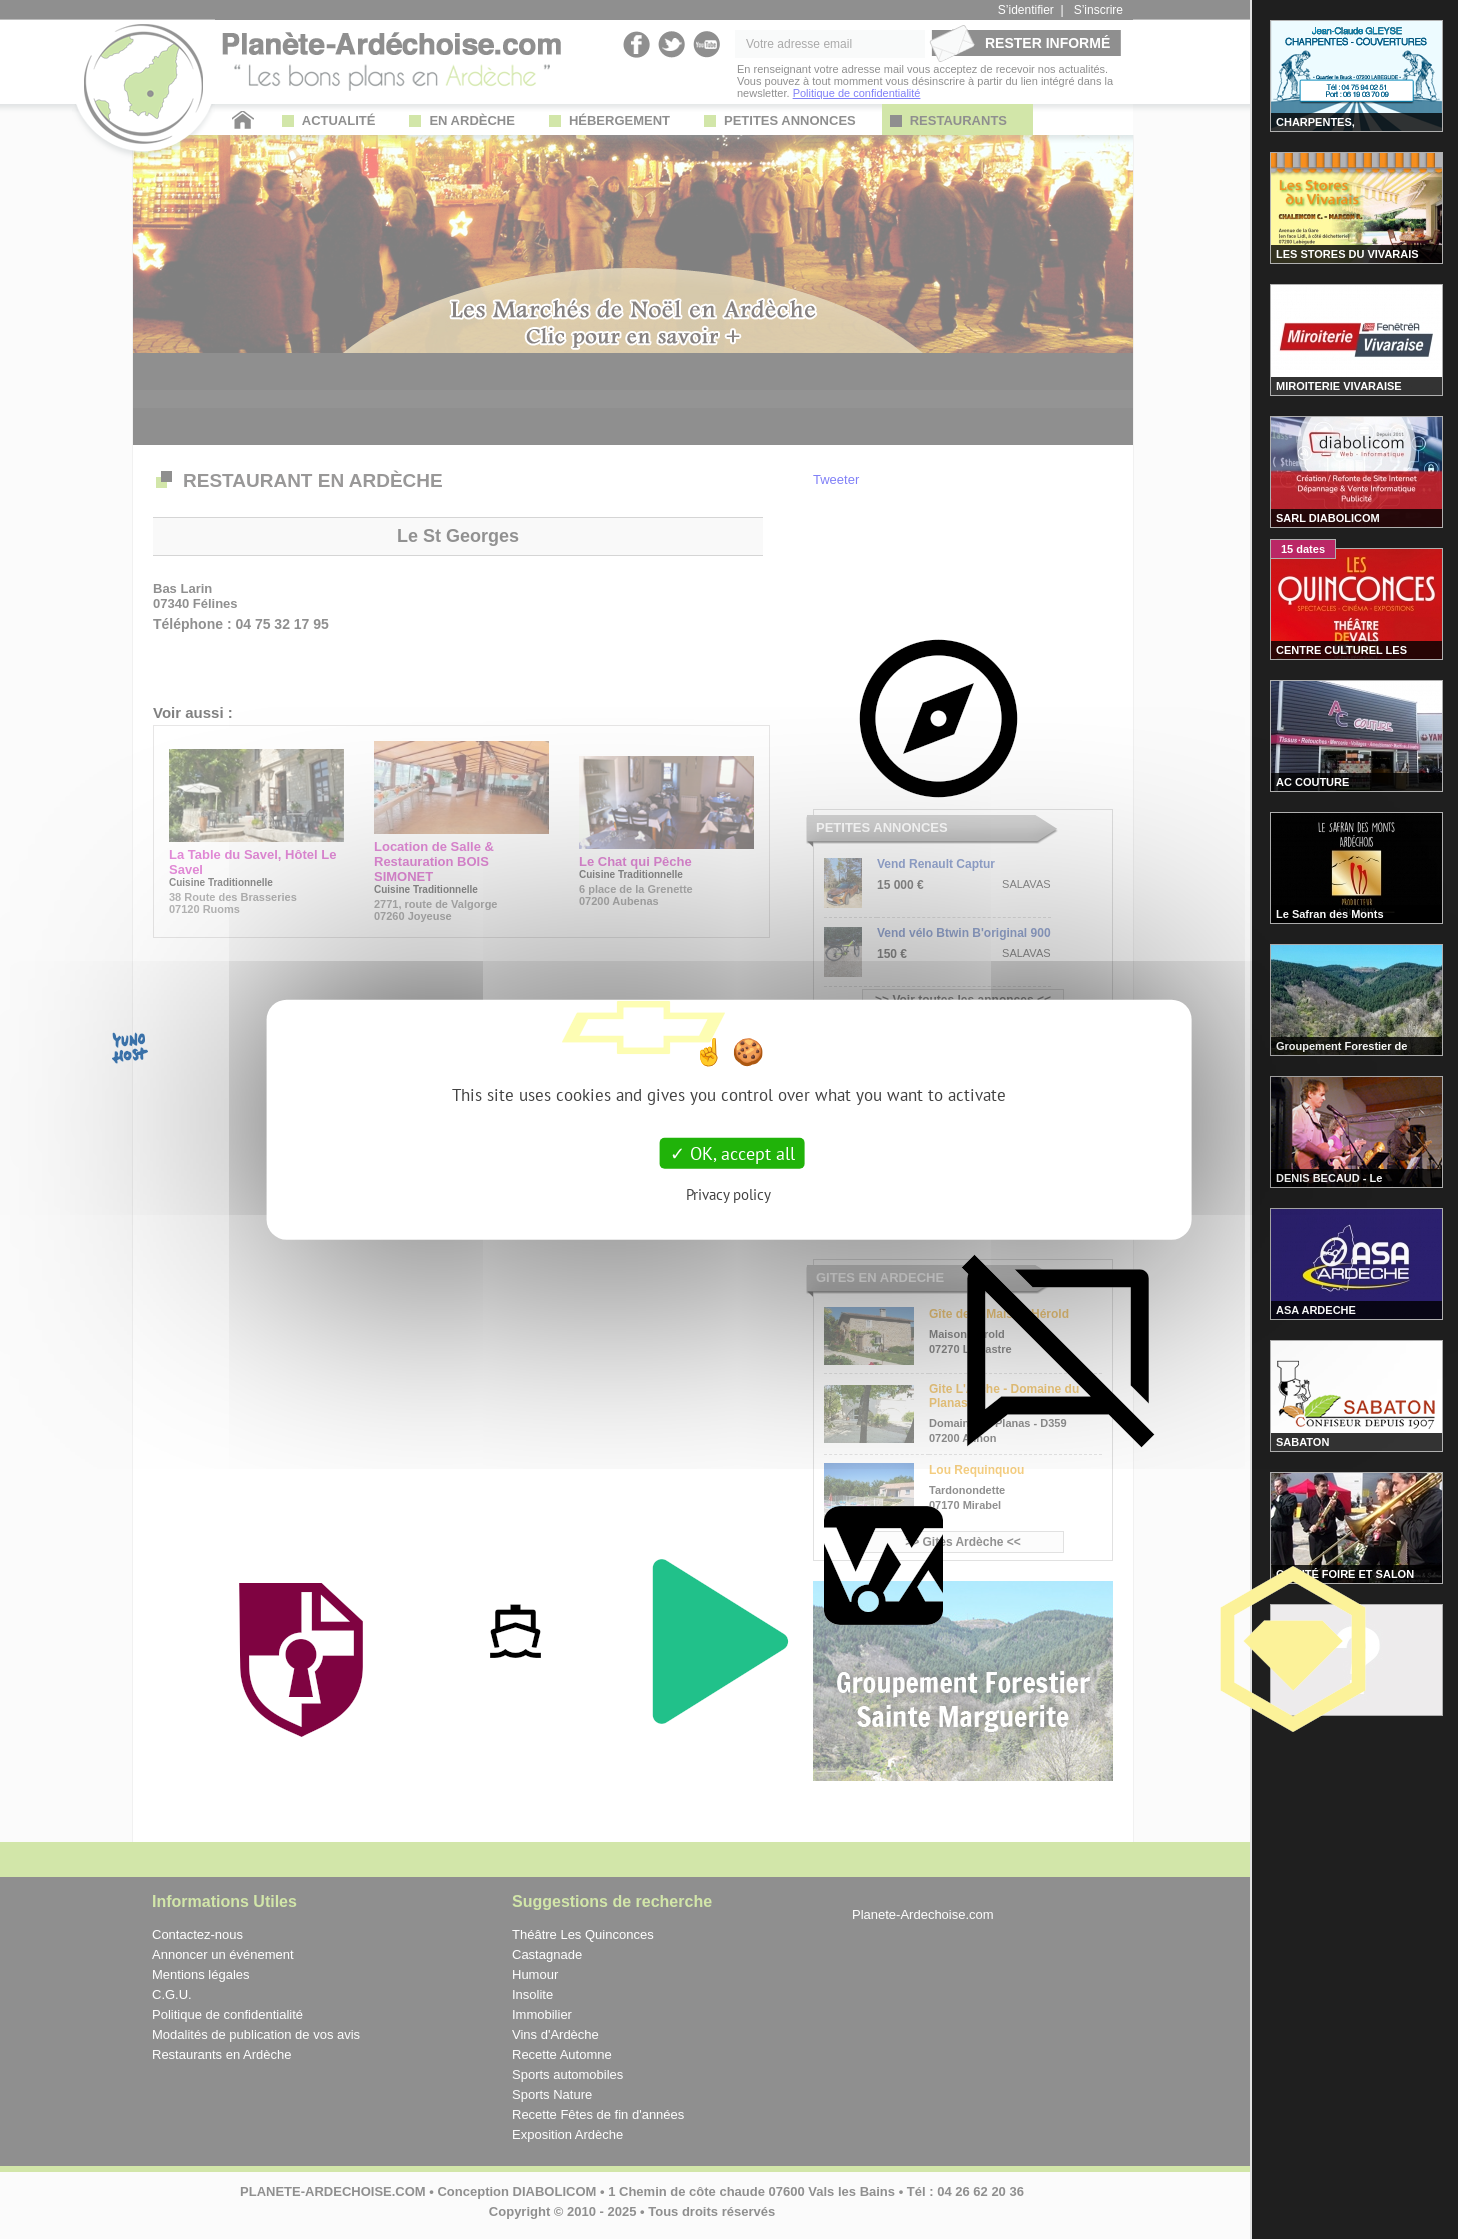  Describe the element at coordinates (706, 1641) in the screenshot. I see `play media or video content` at that location.